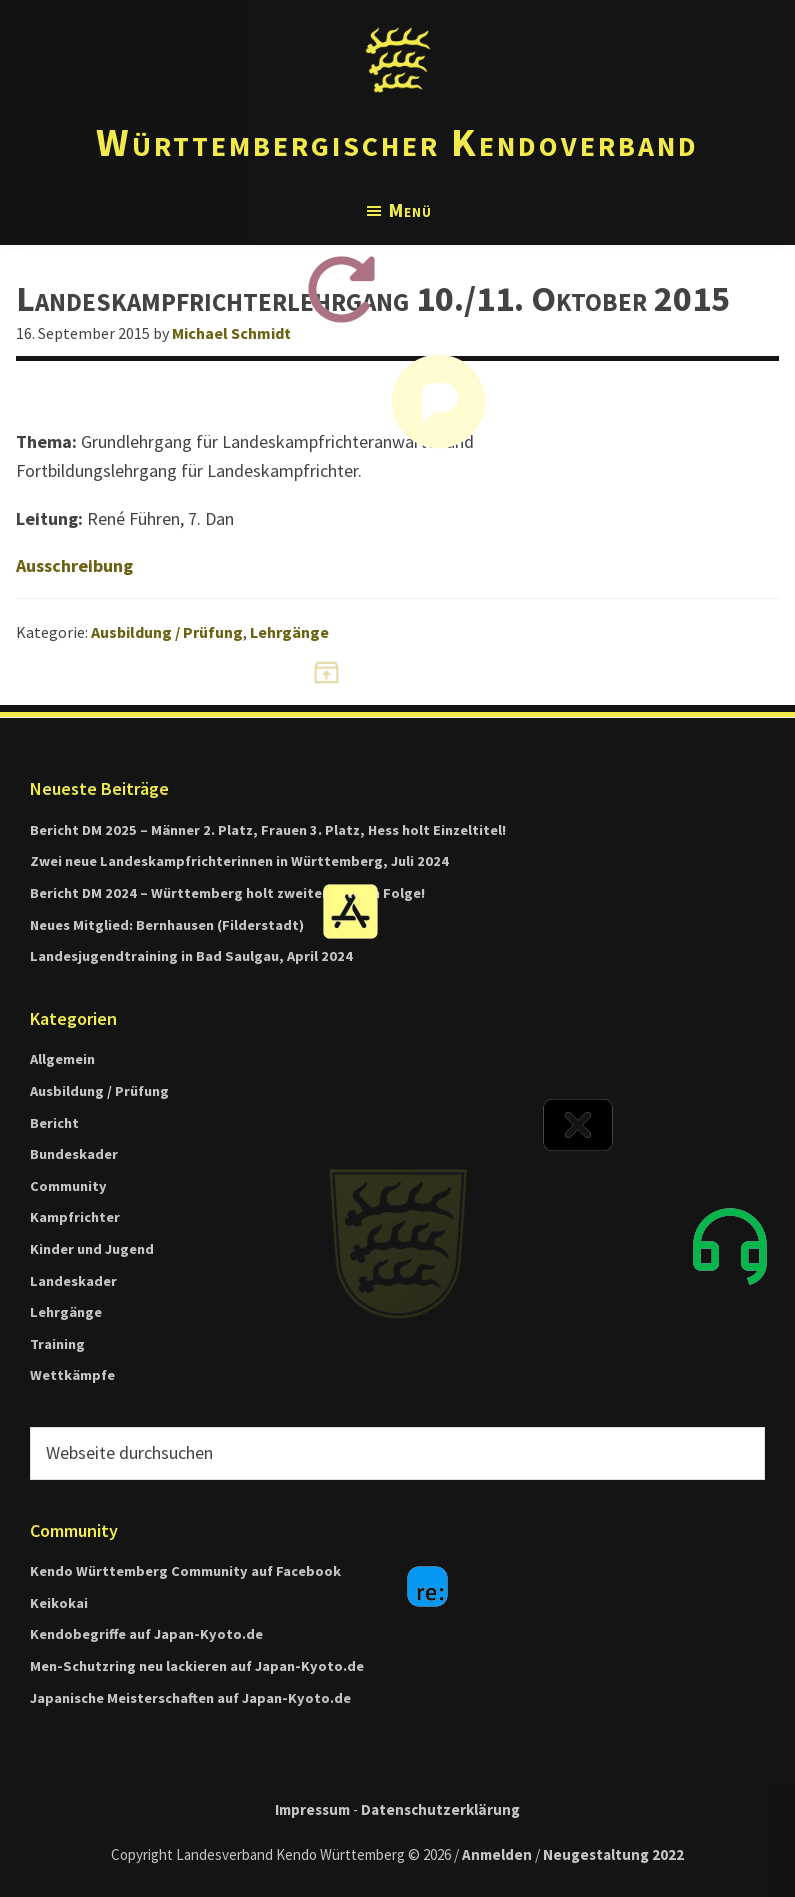  I want to click on close the current window, so click(578, 1125).